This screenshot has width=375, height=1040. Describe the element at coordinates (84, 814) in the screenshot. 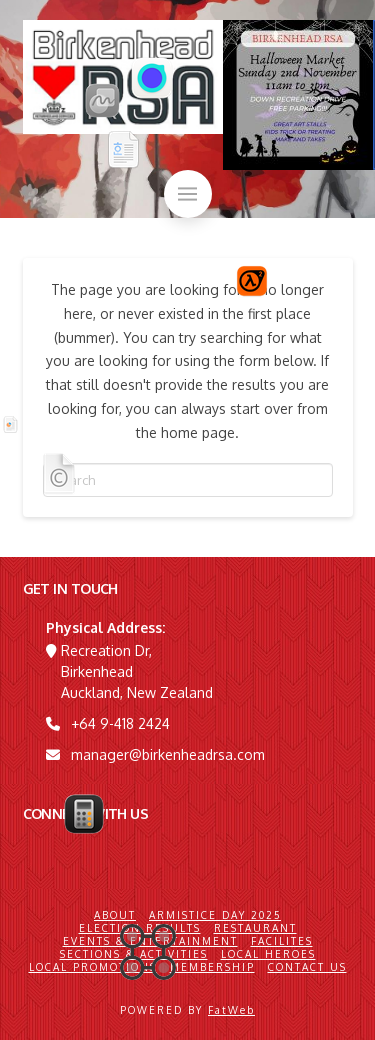

I see `open the calculator app` at that location.